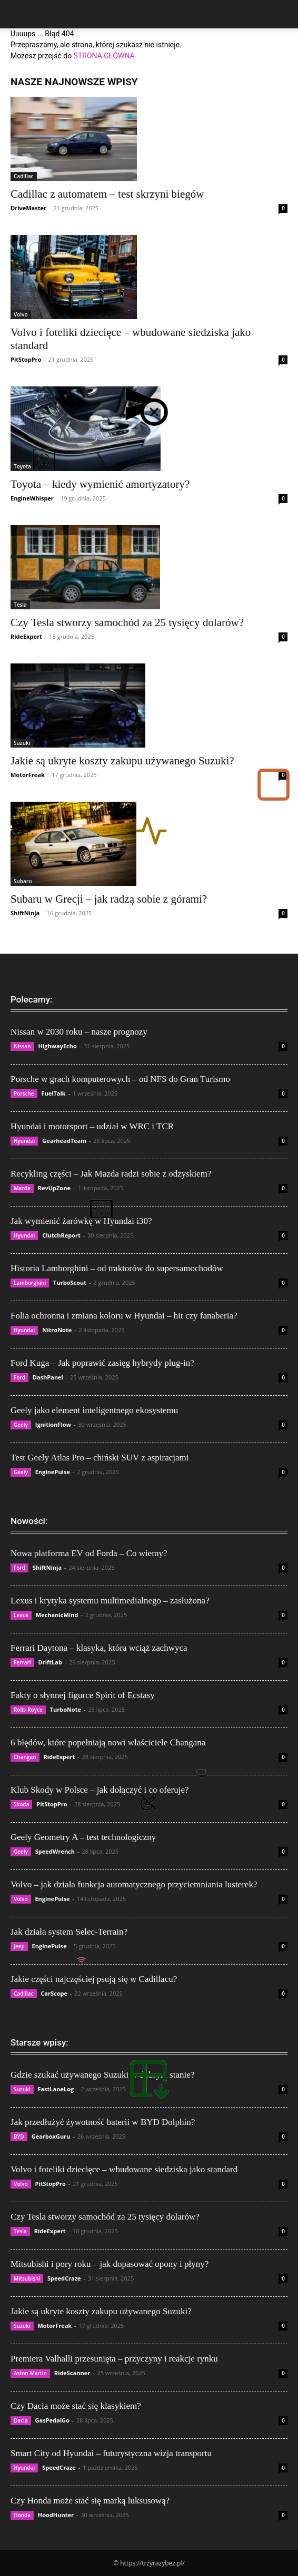  Describe the element at coordinates (148, 1802) in the screenshot. I see `editing is disabled or unavailable` at that location.